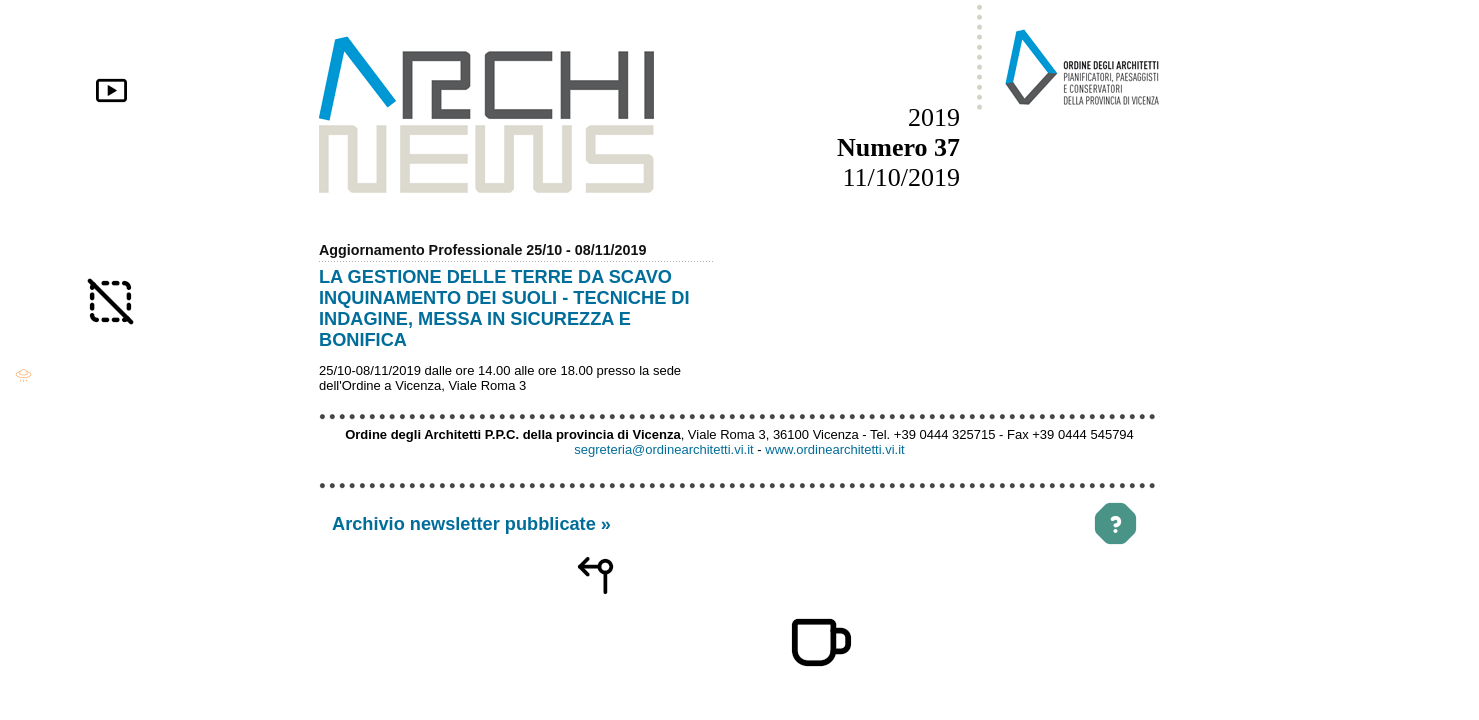 The height and width of the screenshot is (720, 1479). Describe the element at coordinates (597, 576) in the screenshot. I see `take the left exit at the roundabout` at that location.